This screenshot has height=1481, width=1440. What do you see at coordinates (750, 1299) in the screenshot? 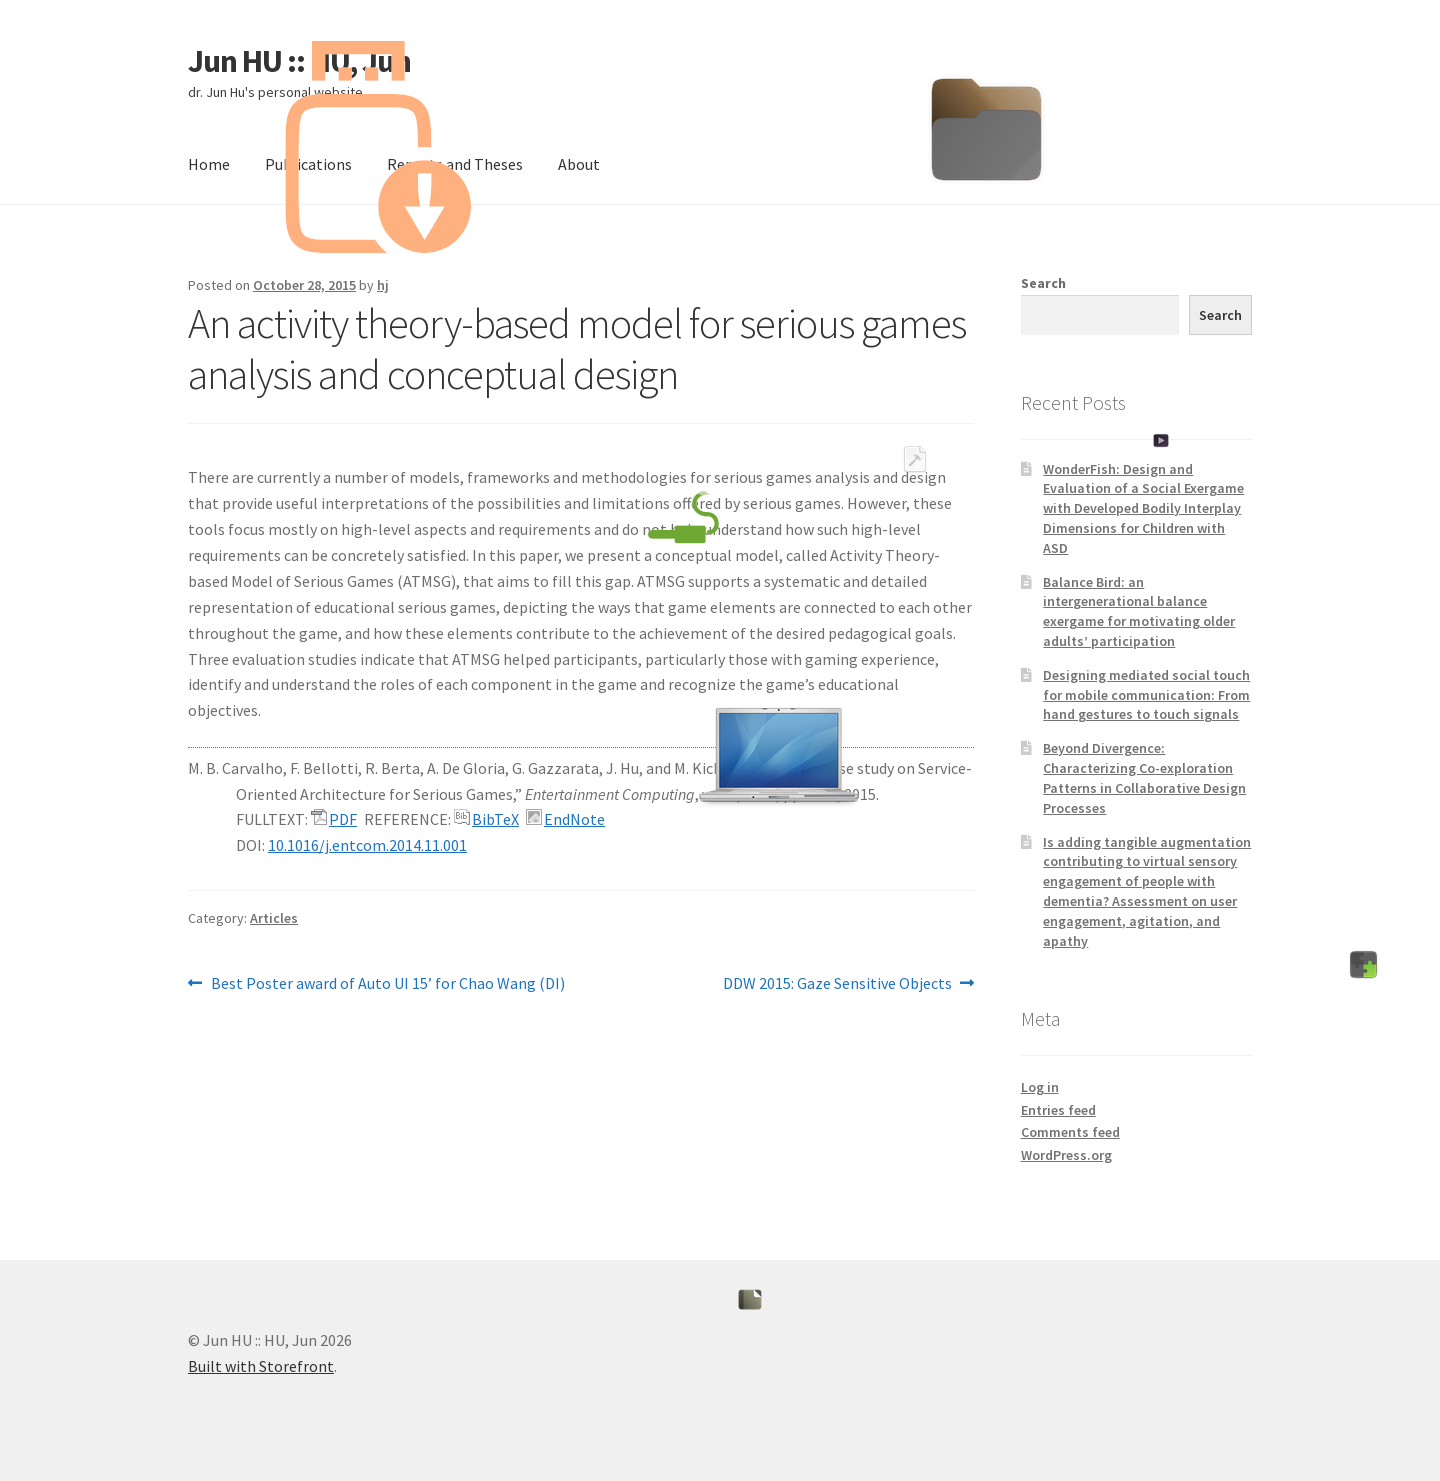
I see `change desktop wallpaper settings` at bounding box center [750, 1299].